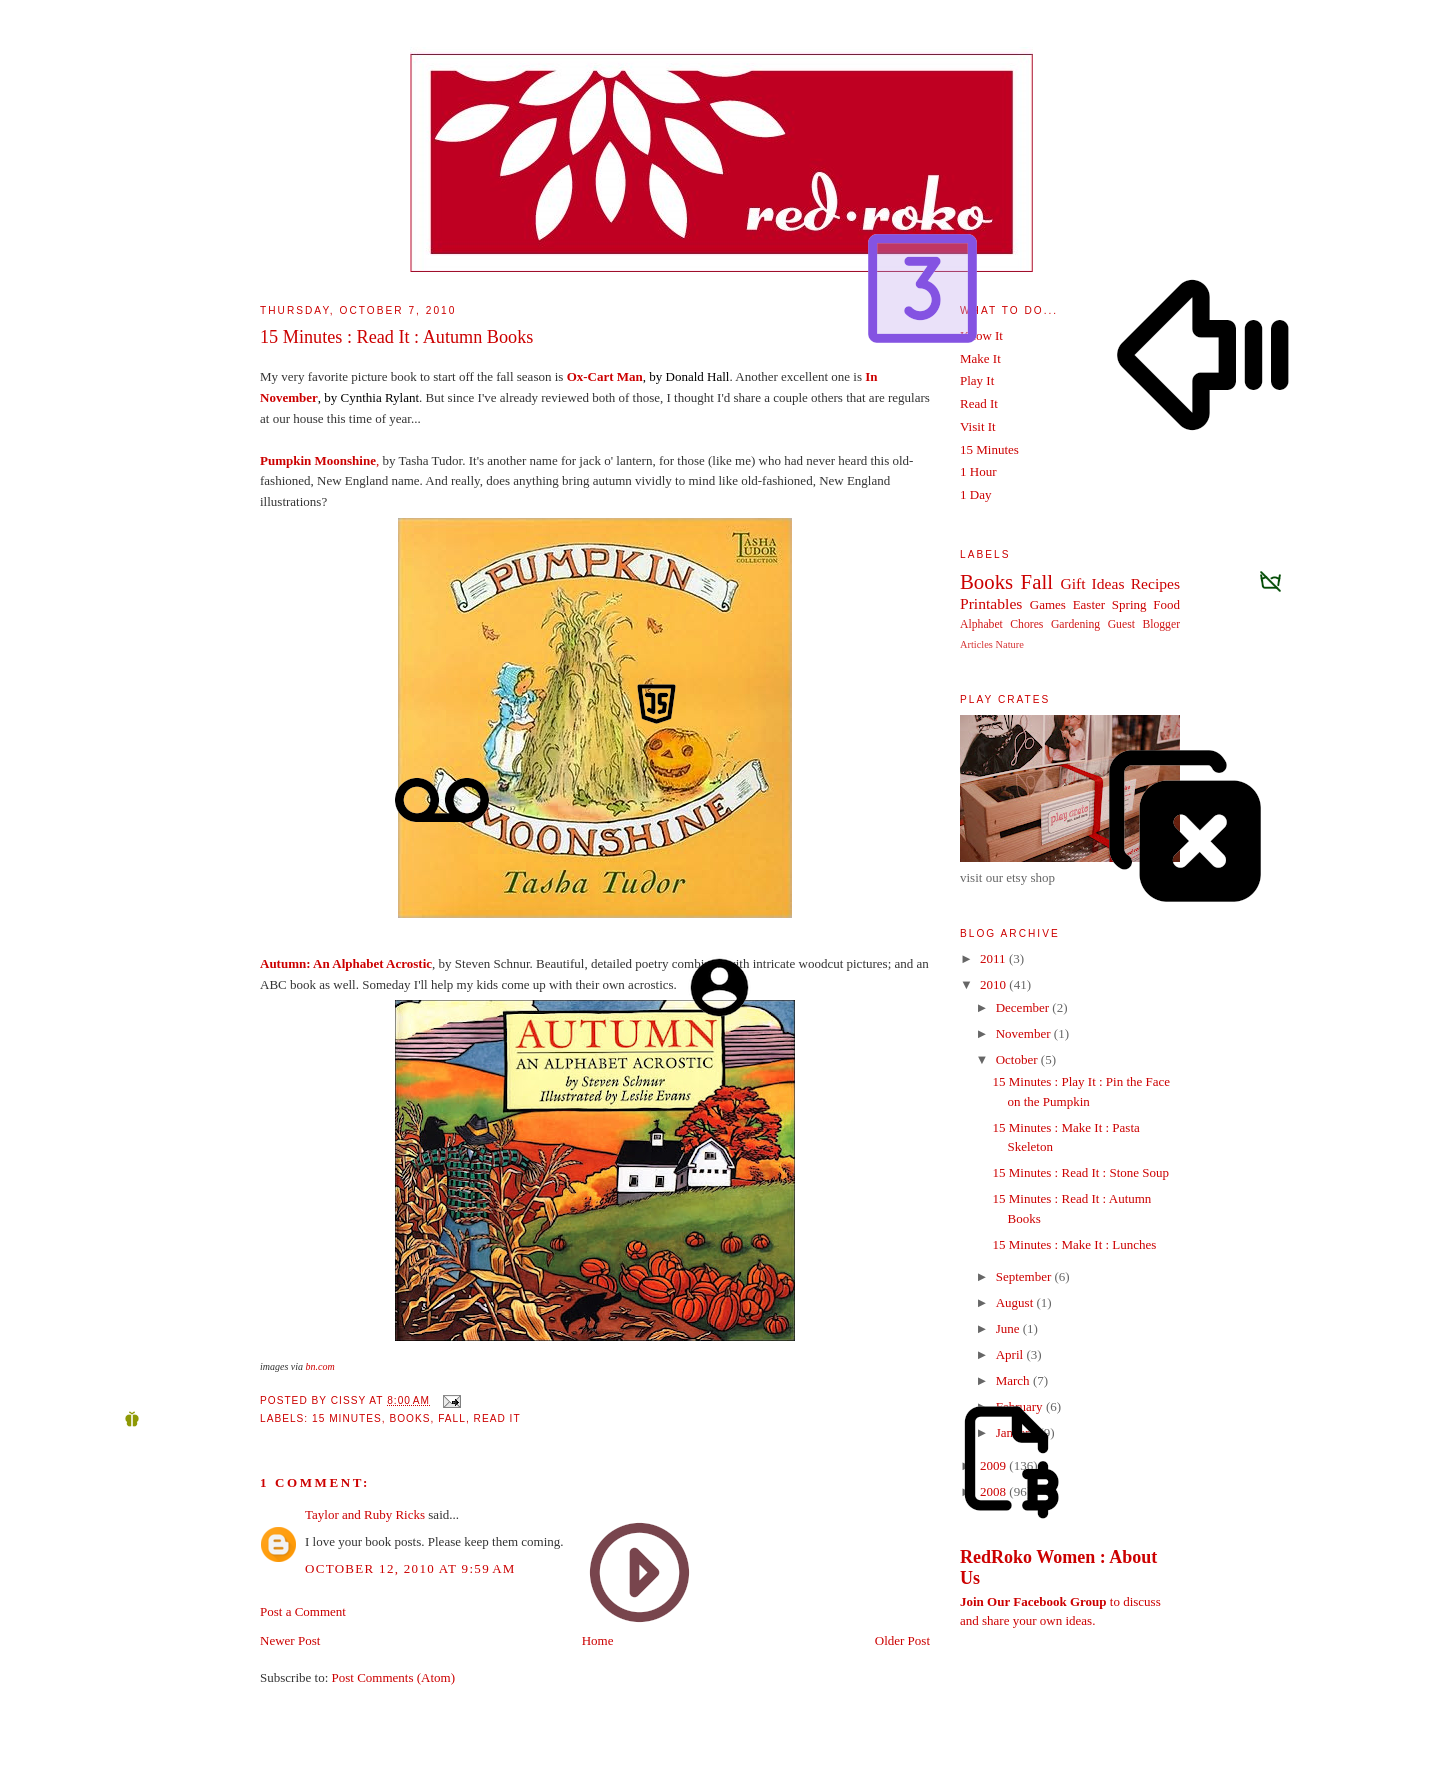 The height and width of the screenshot is (1774, 1440). I want to click on cancel or remove copied content, so click(1185, 826).